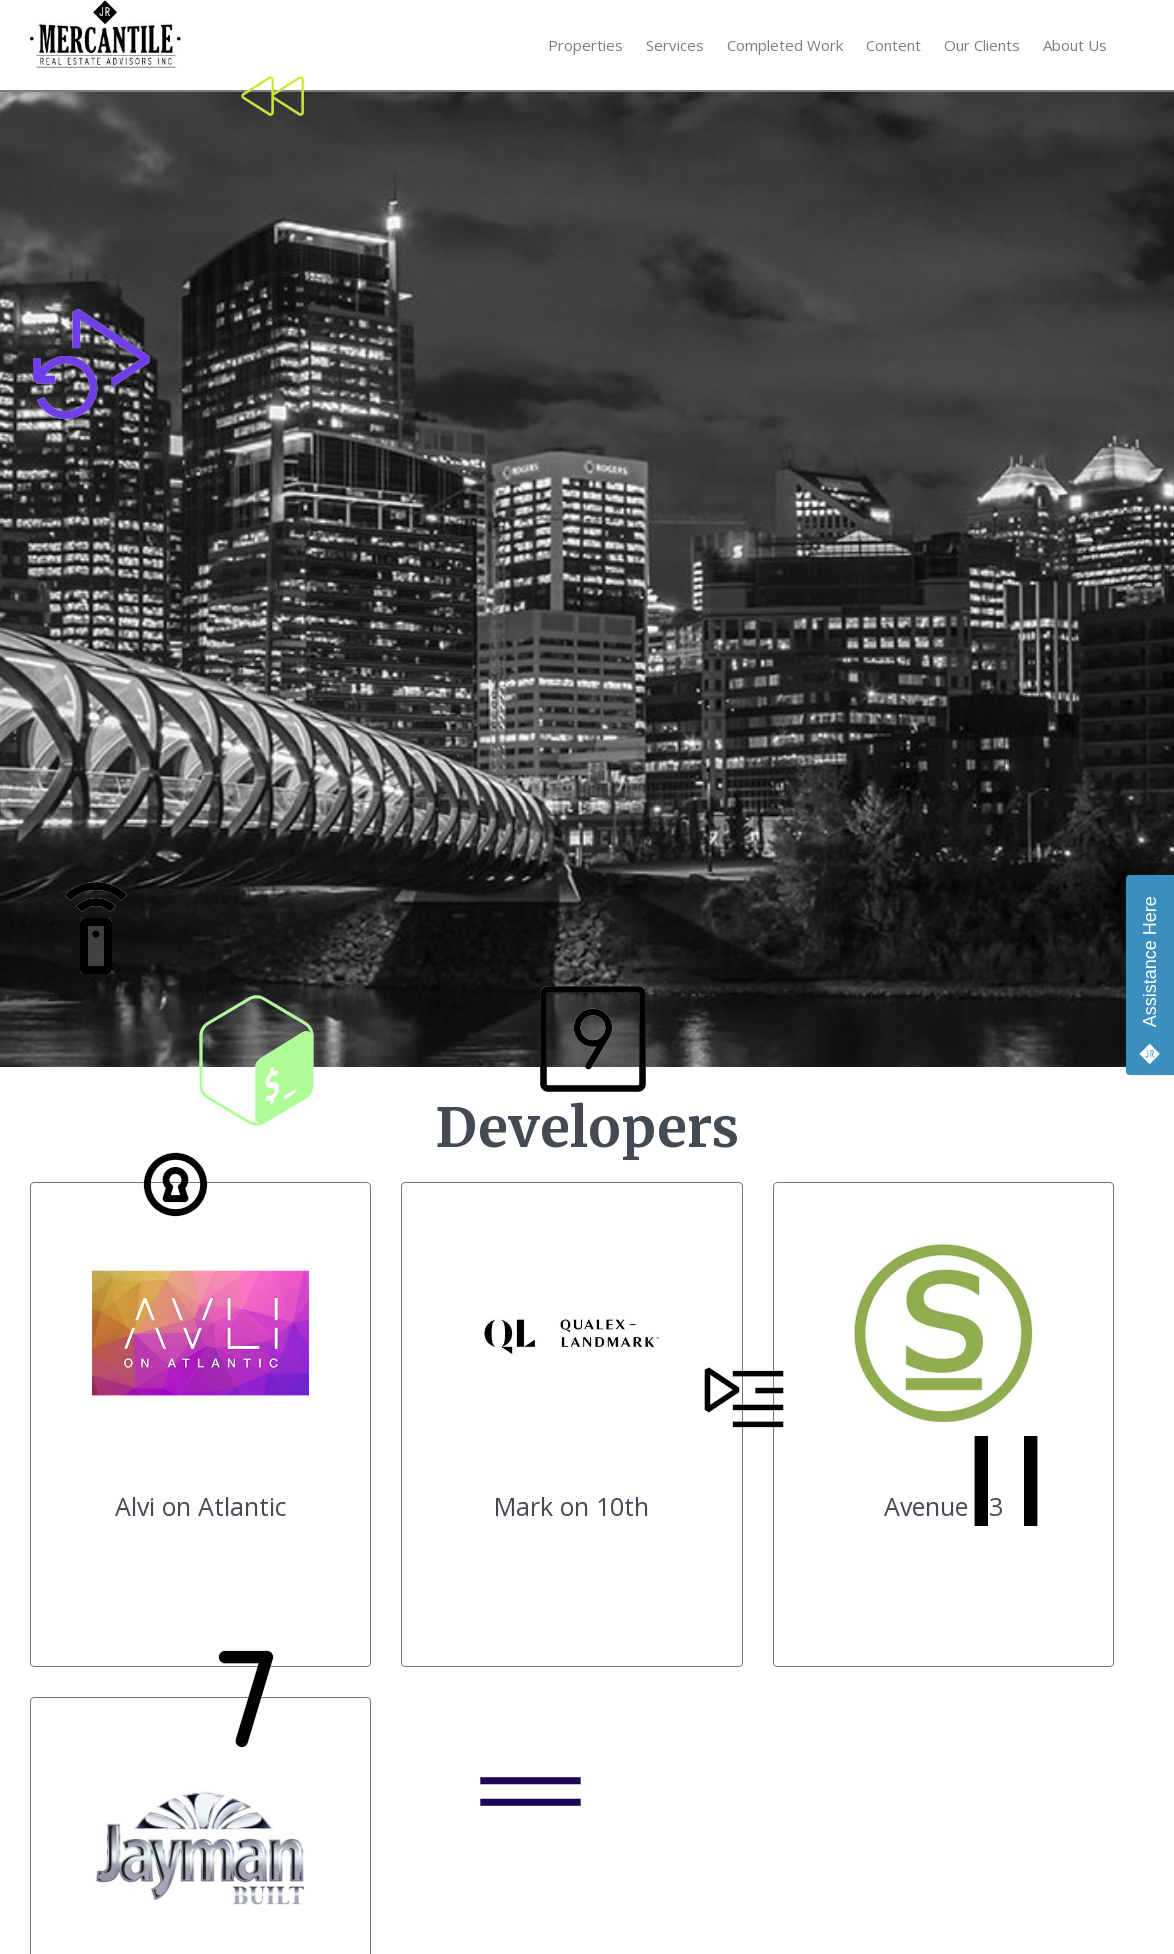 This screenshot has width=1174, height=1954. What do you see at coordinates (96, 930) in the screenshot?
I see `access remote control settings` at bounding box center [96, 930].